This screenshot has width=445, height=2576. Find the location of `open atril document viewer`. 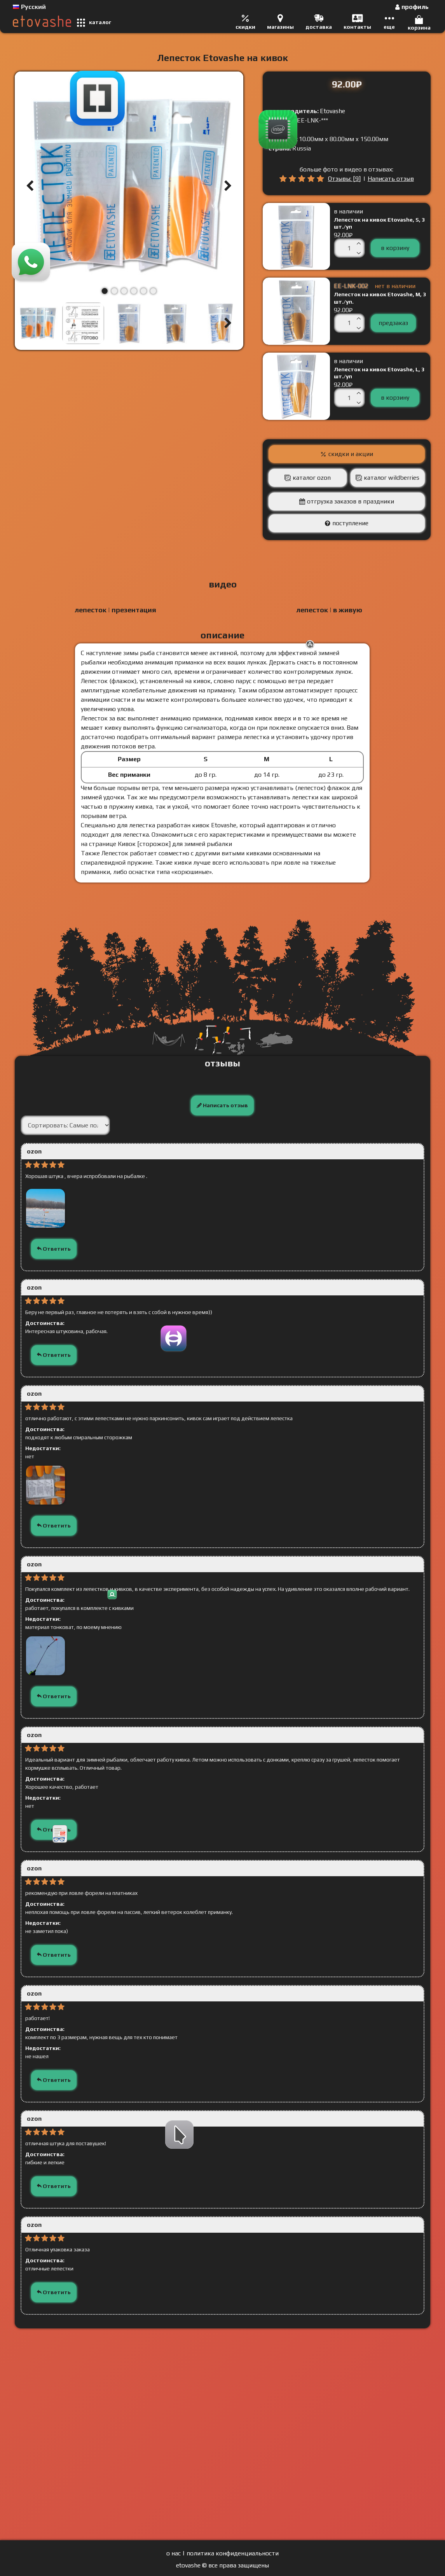

open atril document viewer is located at coordinates (60, 1834).